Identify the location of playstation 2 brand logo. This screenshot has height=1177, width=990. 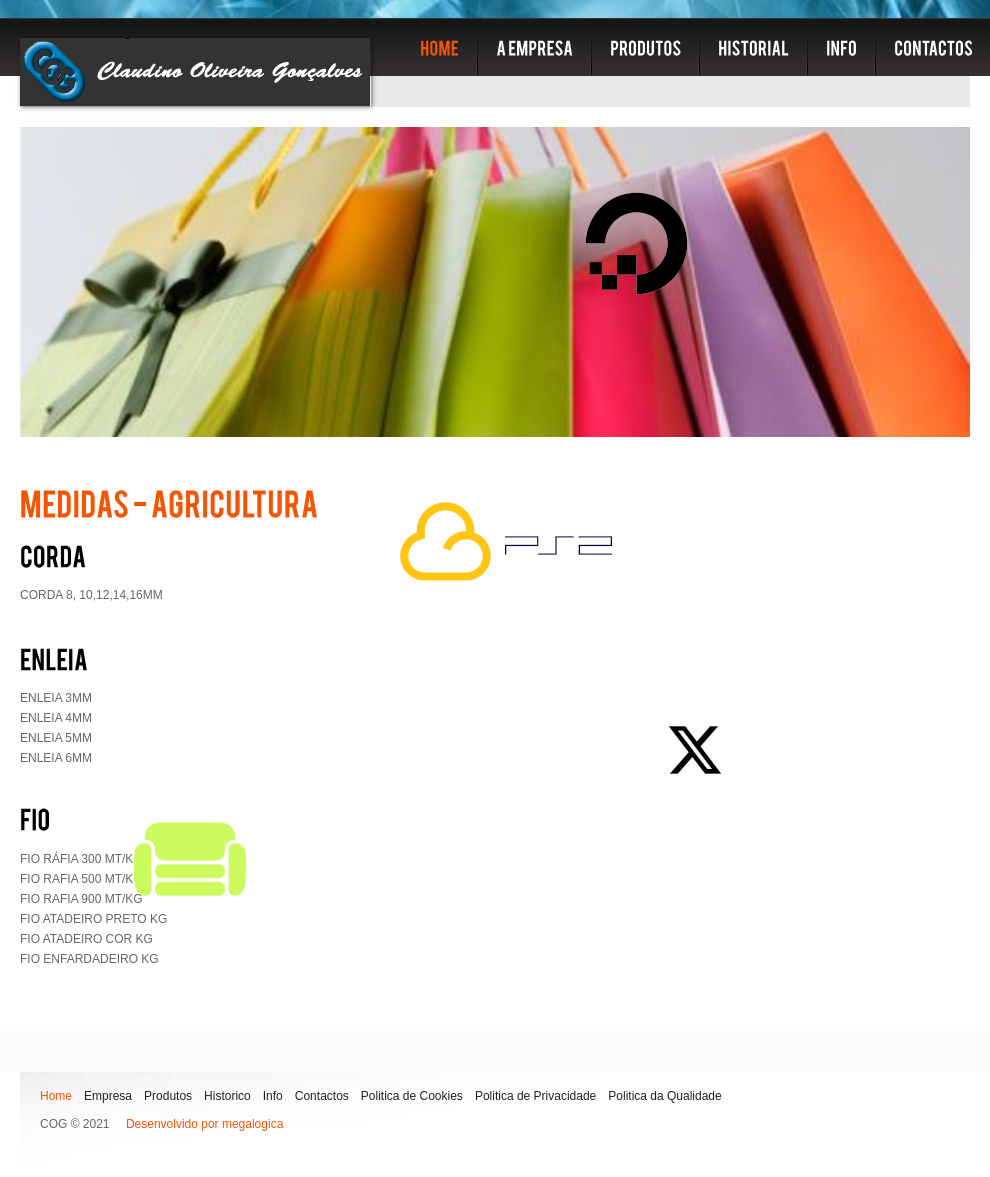
(558, 545).